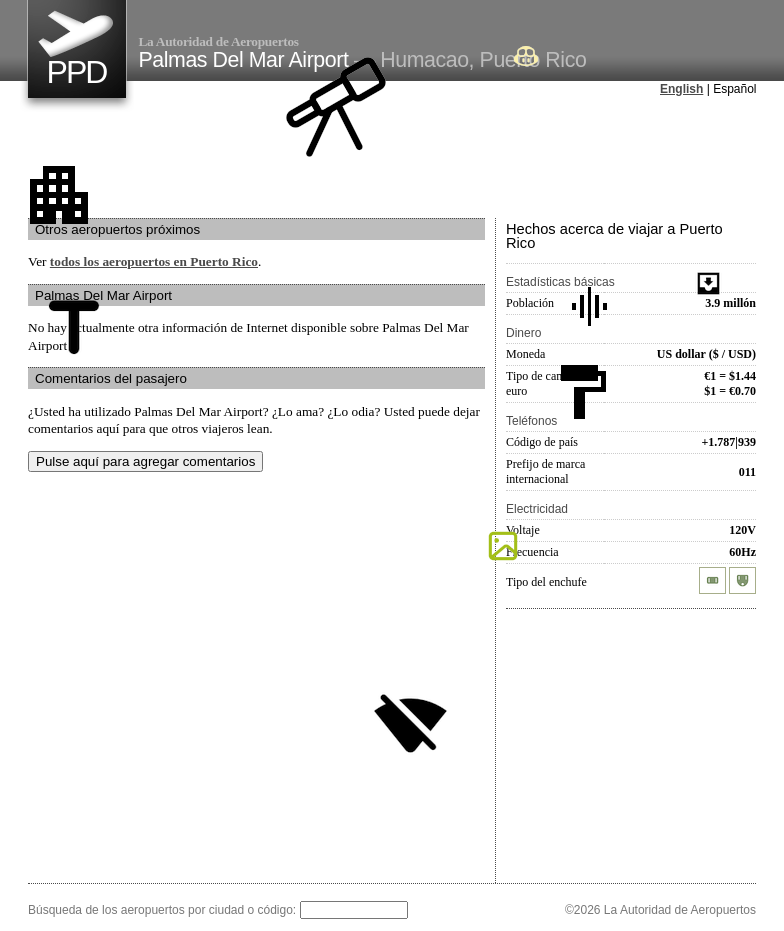 This screenshot has width=784, height=931. What do you see at coordinates (336, 107) in the screenshot?
I see `explore or discover new content` at bounding box center [336, 107].